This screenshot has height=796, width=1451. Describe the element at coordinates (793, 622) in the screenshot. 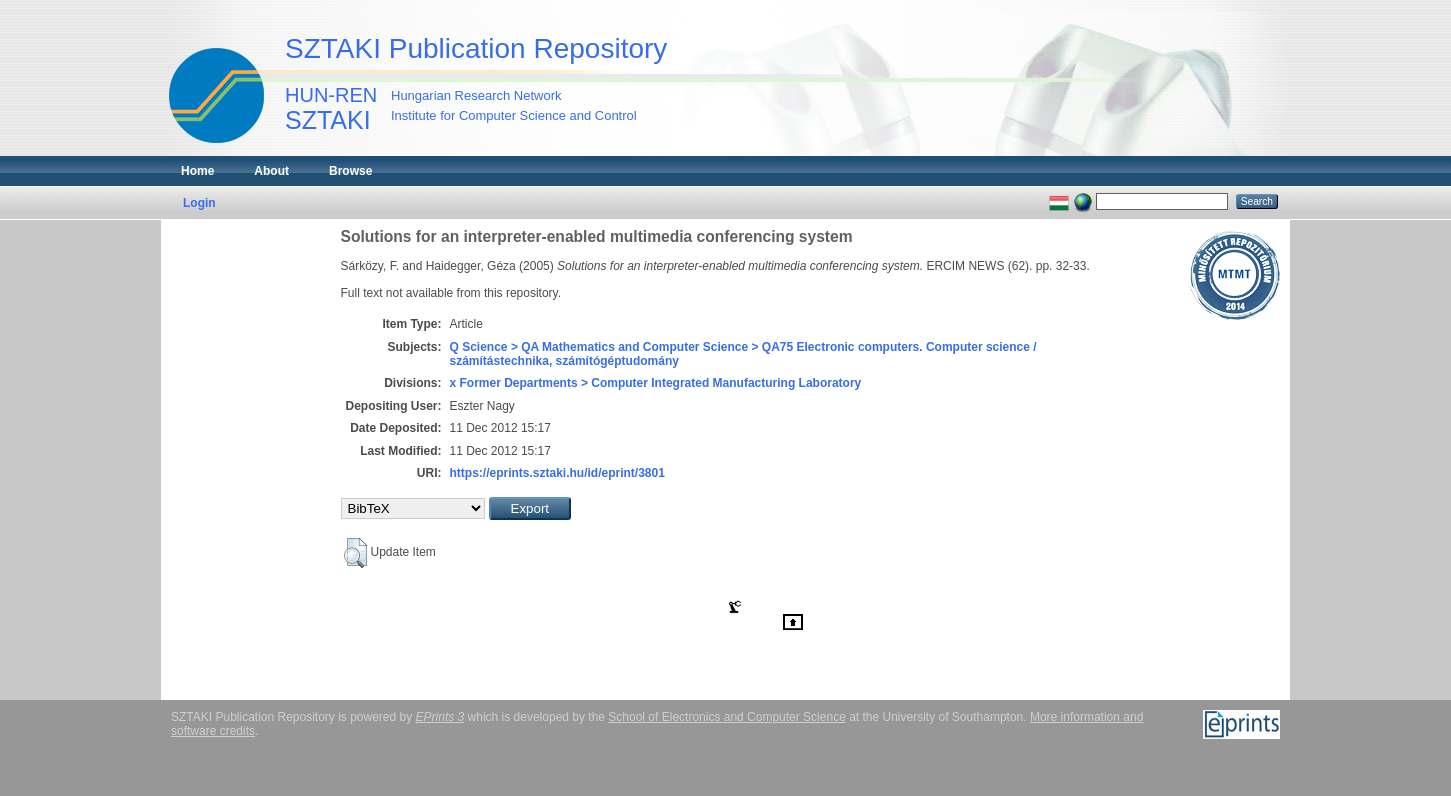

I see `present to all participants` at that location.